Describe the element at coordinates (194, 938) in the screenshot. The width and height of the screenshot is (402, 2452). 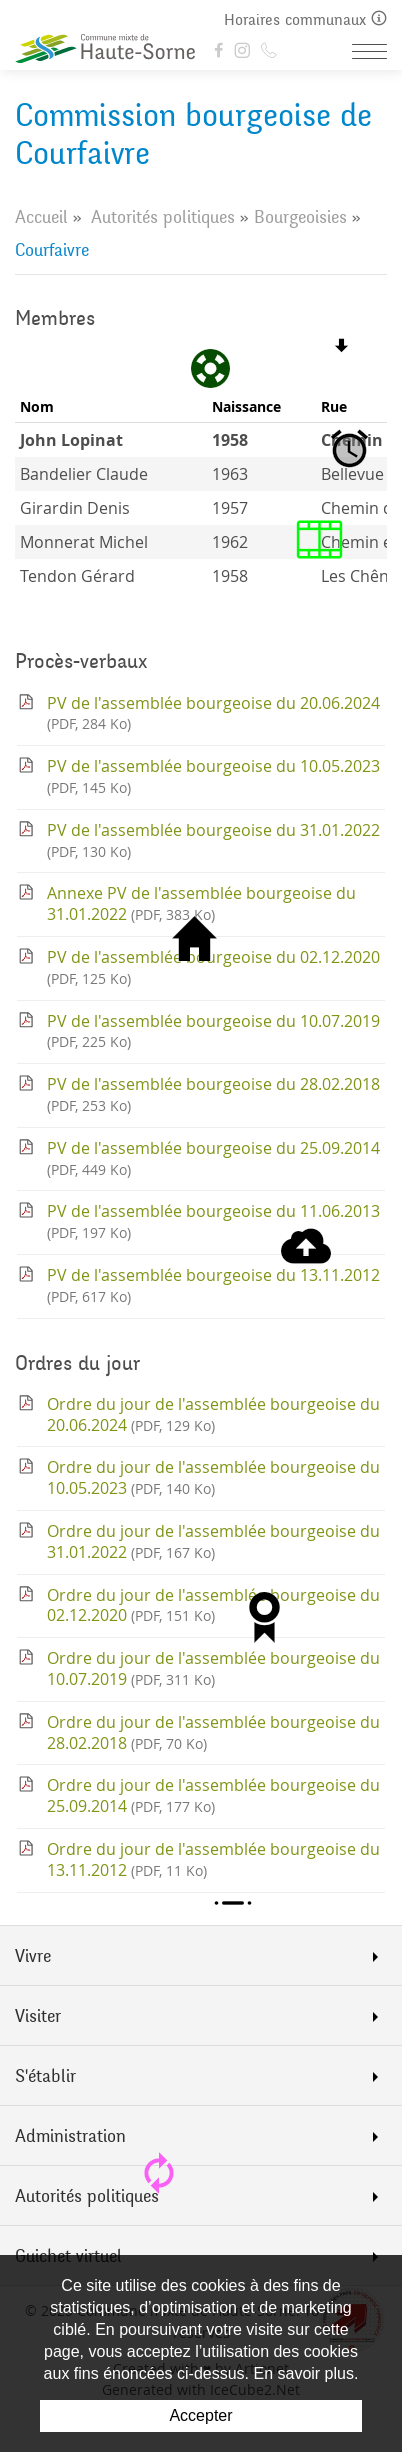
I see `navigate to the home screen` at that location.